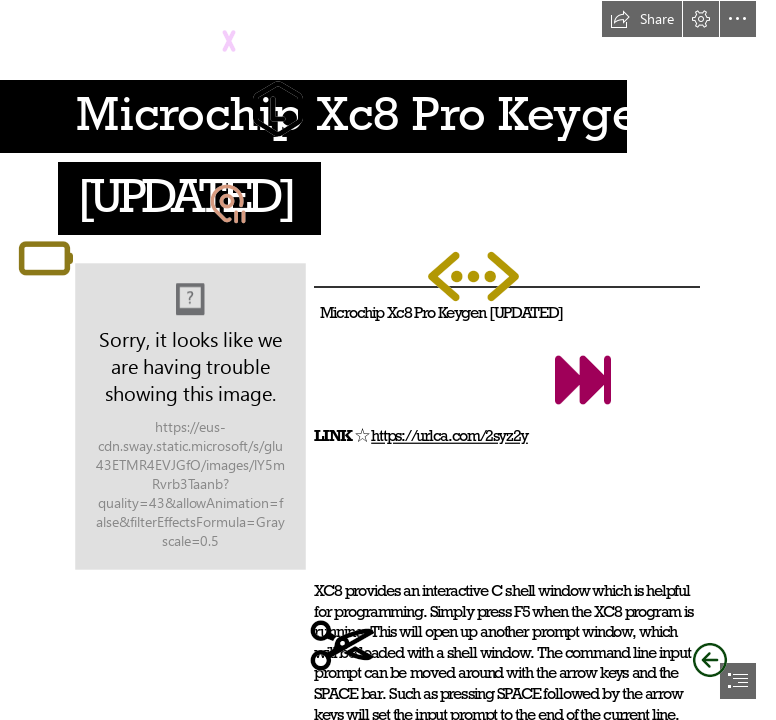  Describe the element at coordinates (583, 380) in the screenshot. I see `skip to the next track` at that location.